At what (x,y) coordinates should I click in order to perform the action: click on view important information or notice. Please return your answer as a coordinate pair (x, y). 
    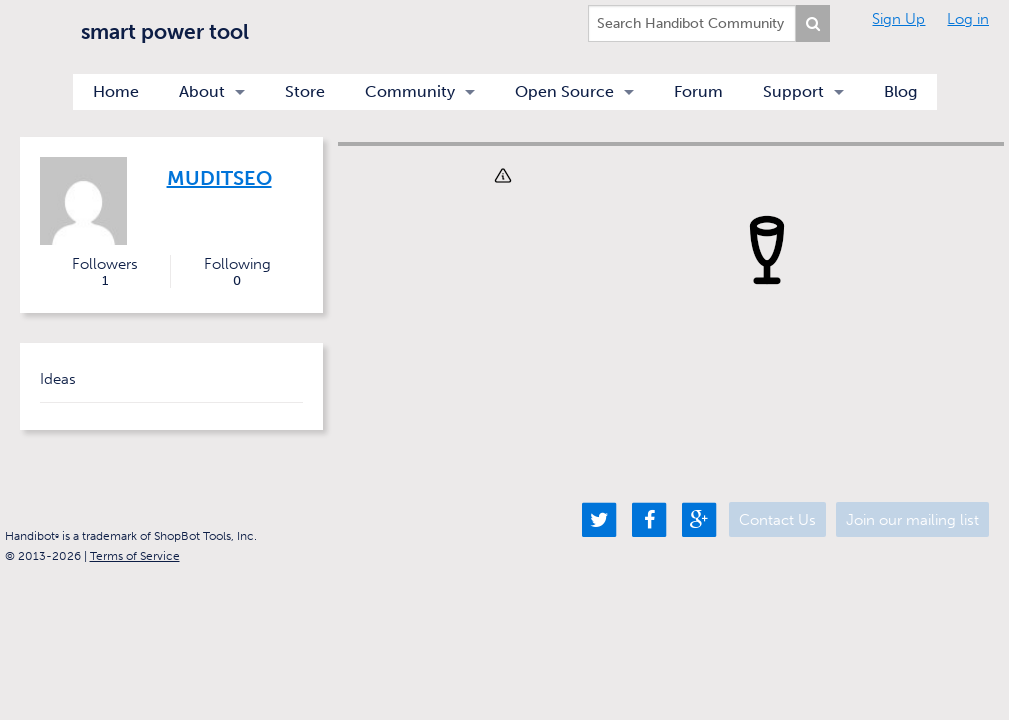
    Looking at the image, I should click on (503, 176).